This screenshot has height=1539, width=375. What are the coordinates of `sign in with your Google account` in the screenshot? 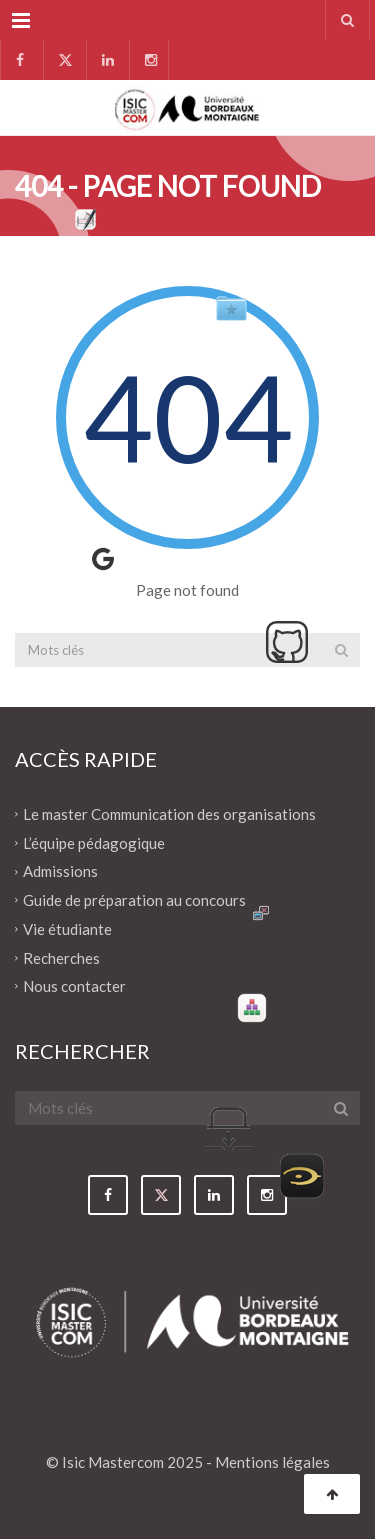 It's located at (103, 559).